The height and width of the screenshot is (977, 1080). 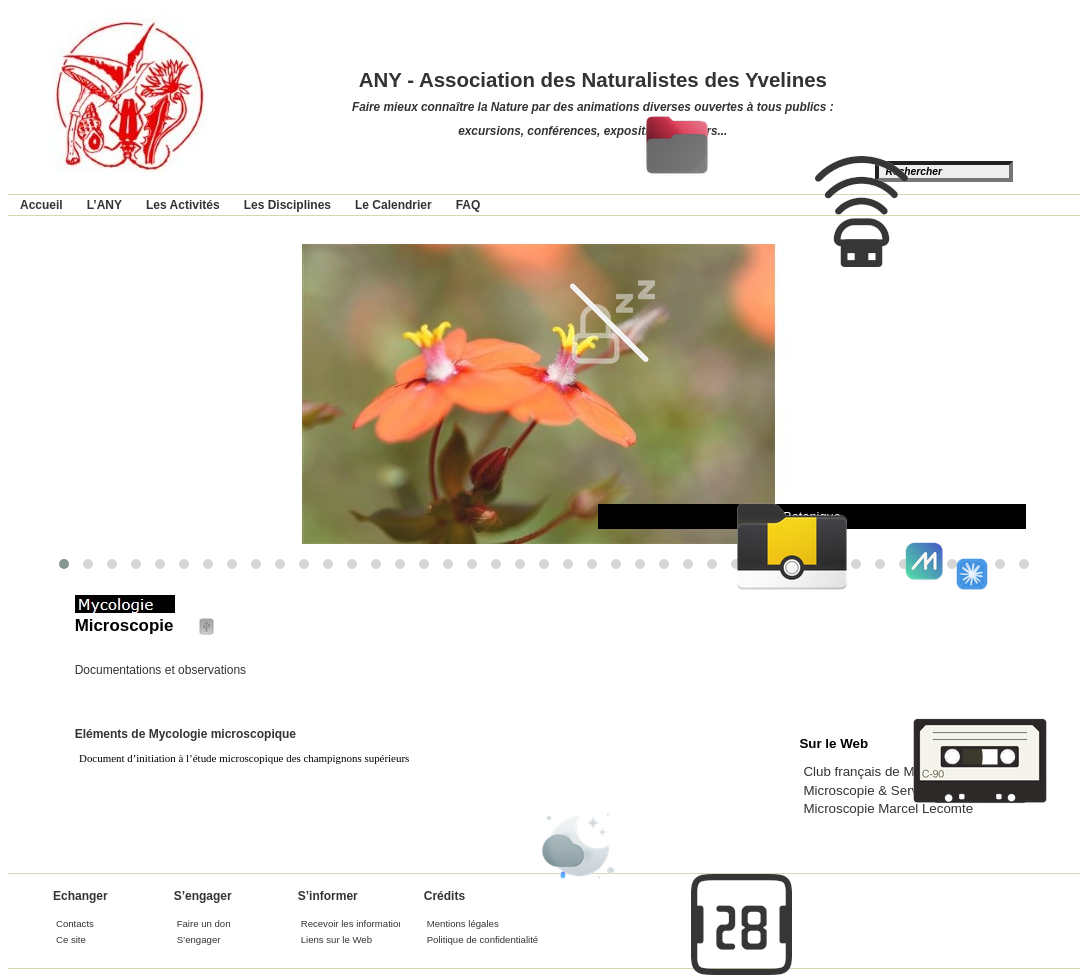 What do you see at coordinates (791, 549) in the screenshot?
I see `folder for pokémon game files or assets` at bounding box center [791, 549].